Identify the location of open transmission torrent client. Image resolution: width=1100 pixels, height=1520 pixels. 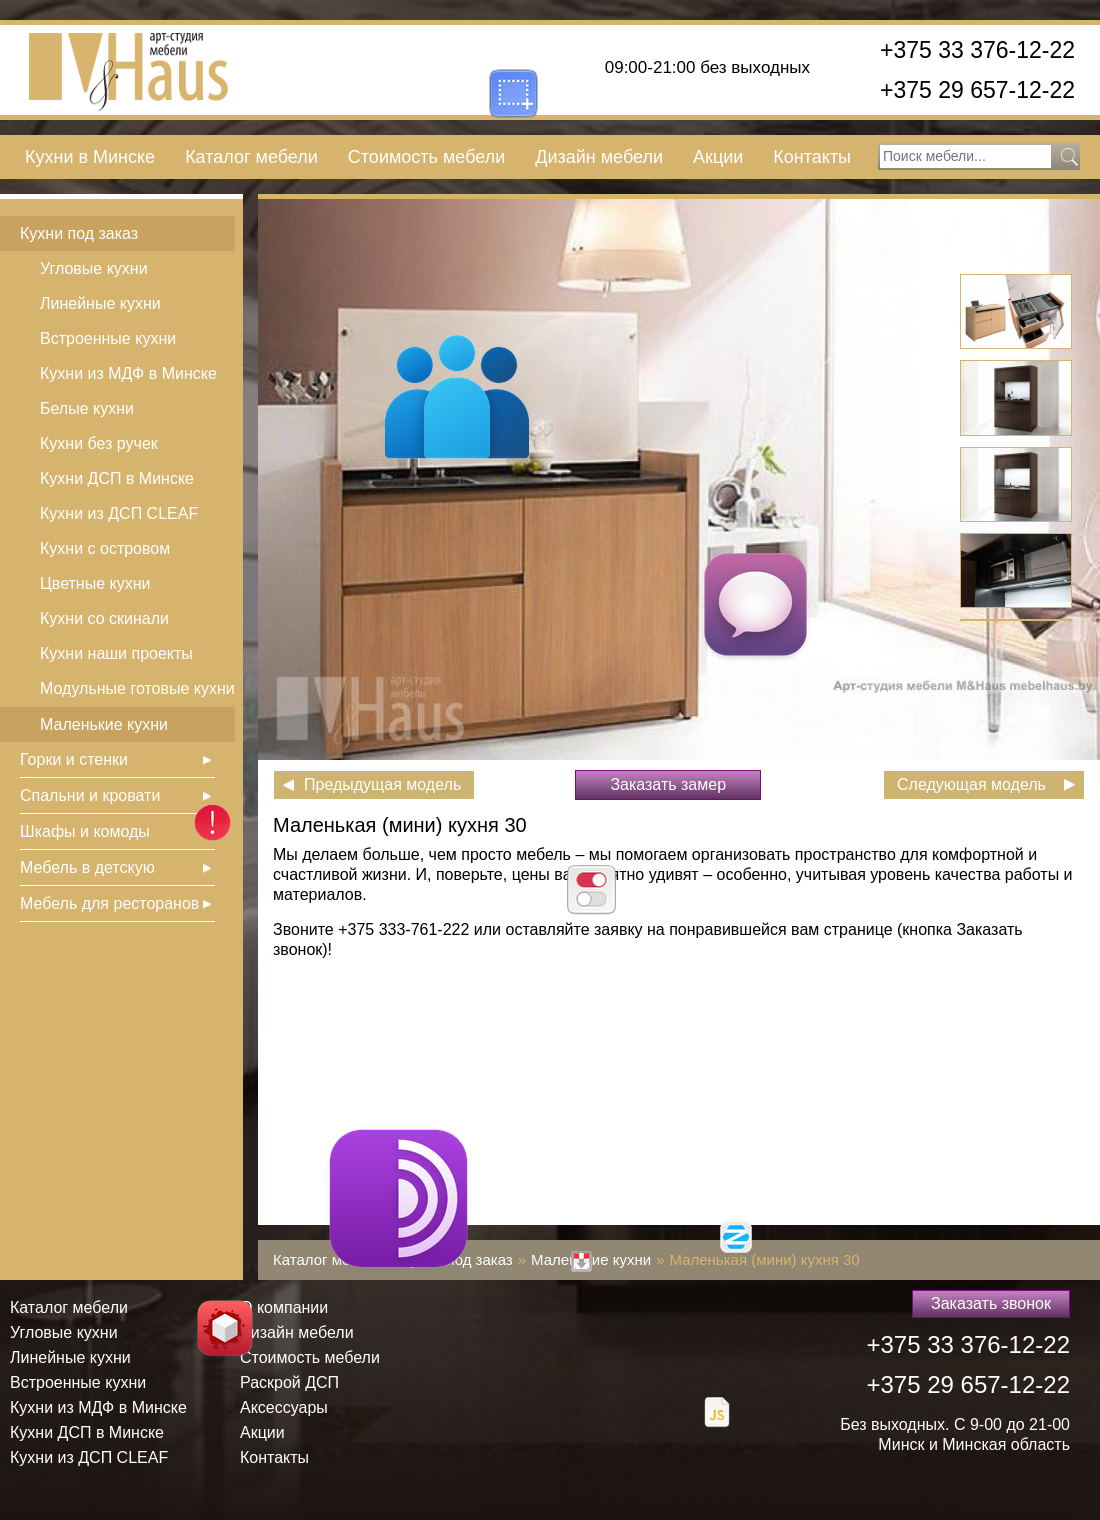
(581, 1261).